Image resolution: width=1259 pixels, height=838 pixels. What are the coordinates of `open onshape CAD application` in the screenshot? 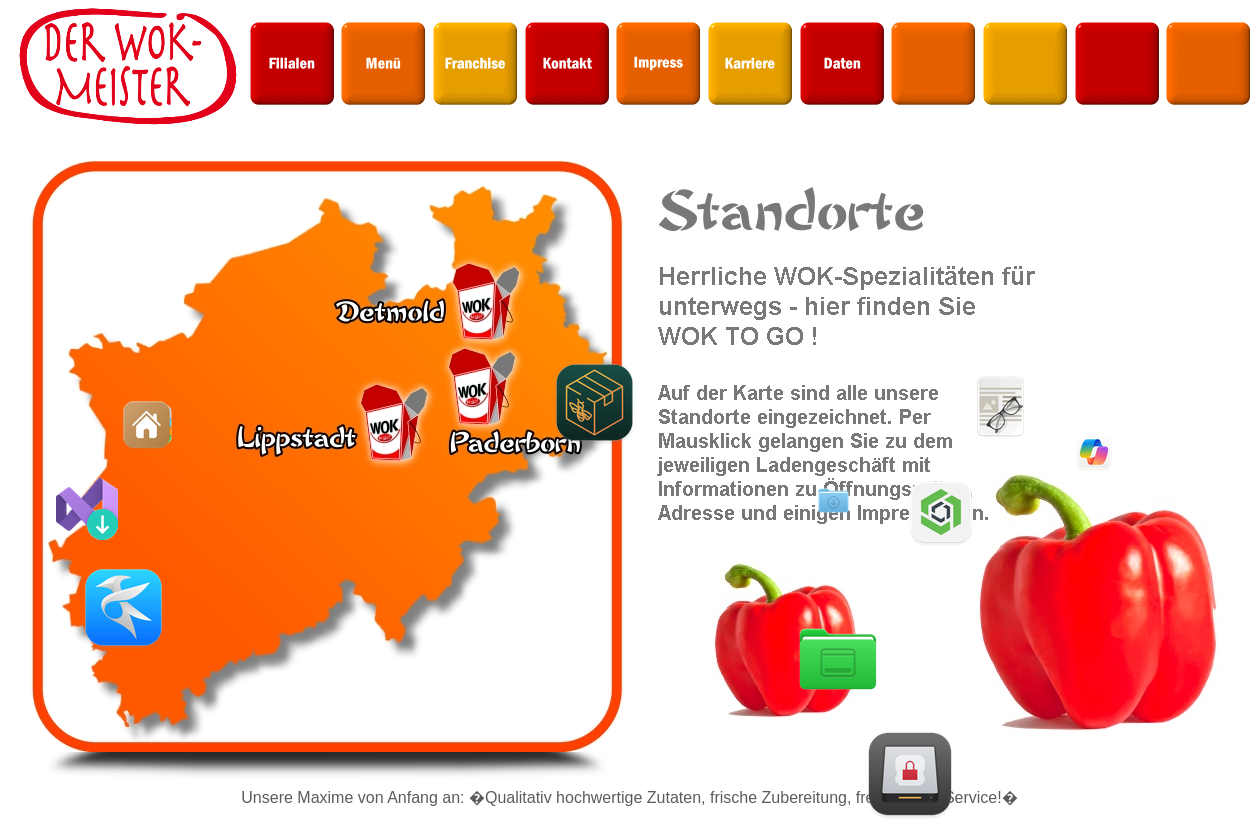 It's located at (941, 512).